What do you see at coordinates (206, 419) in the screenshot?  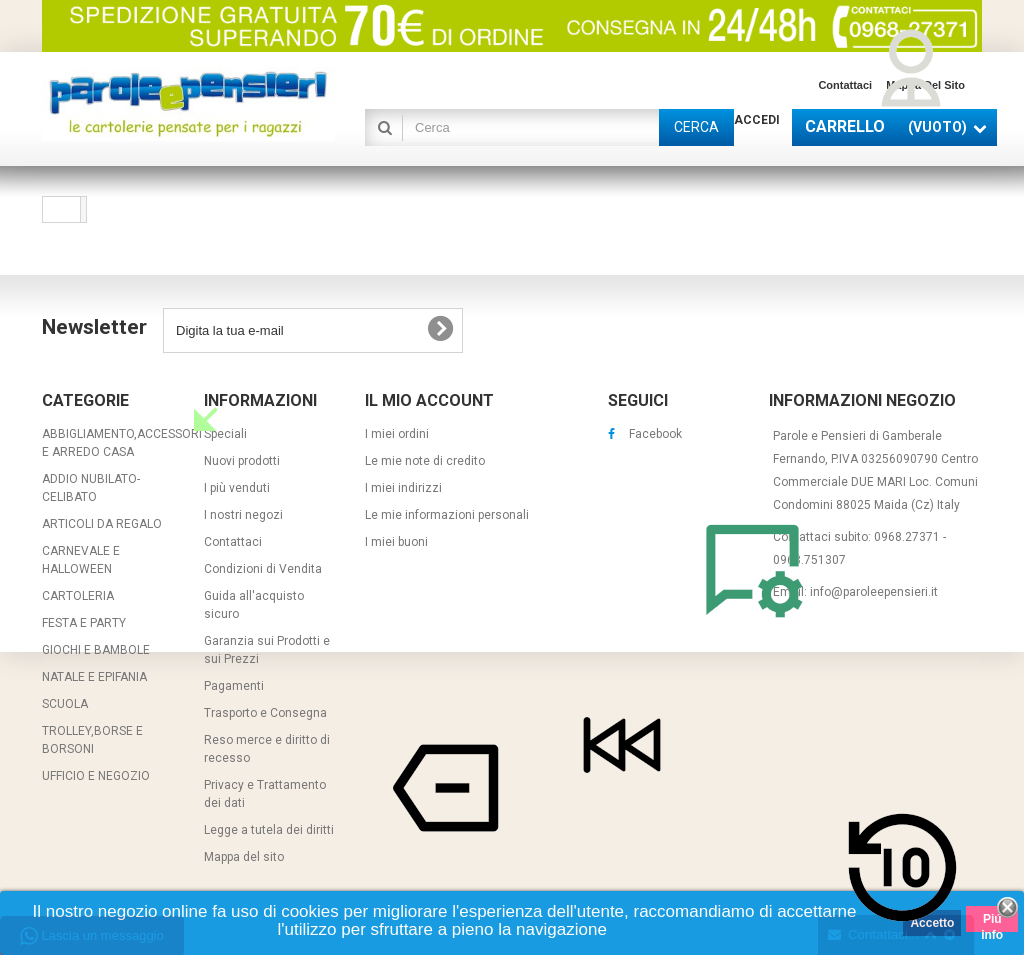 I see `navigate to previous or lower-level content` at bounding box center [206, 419].